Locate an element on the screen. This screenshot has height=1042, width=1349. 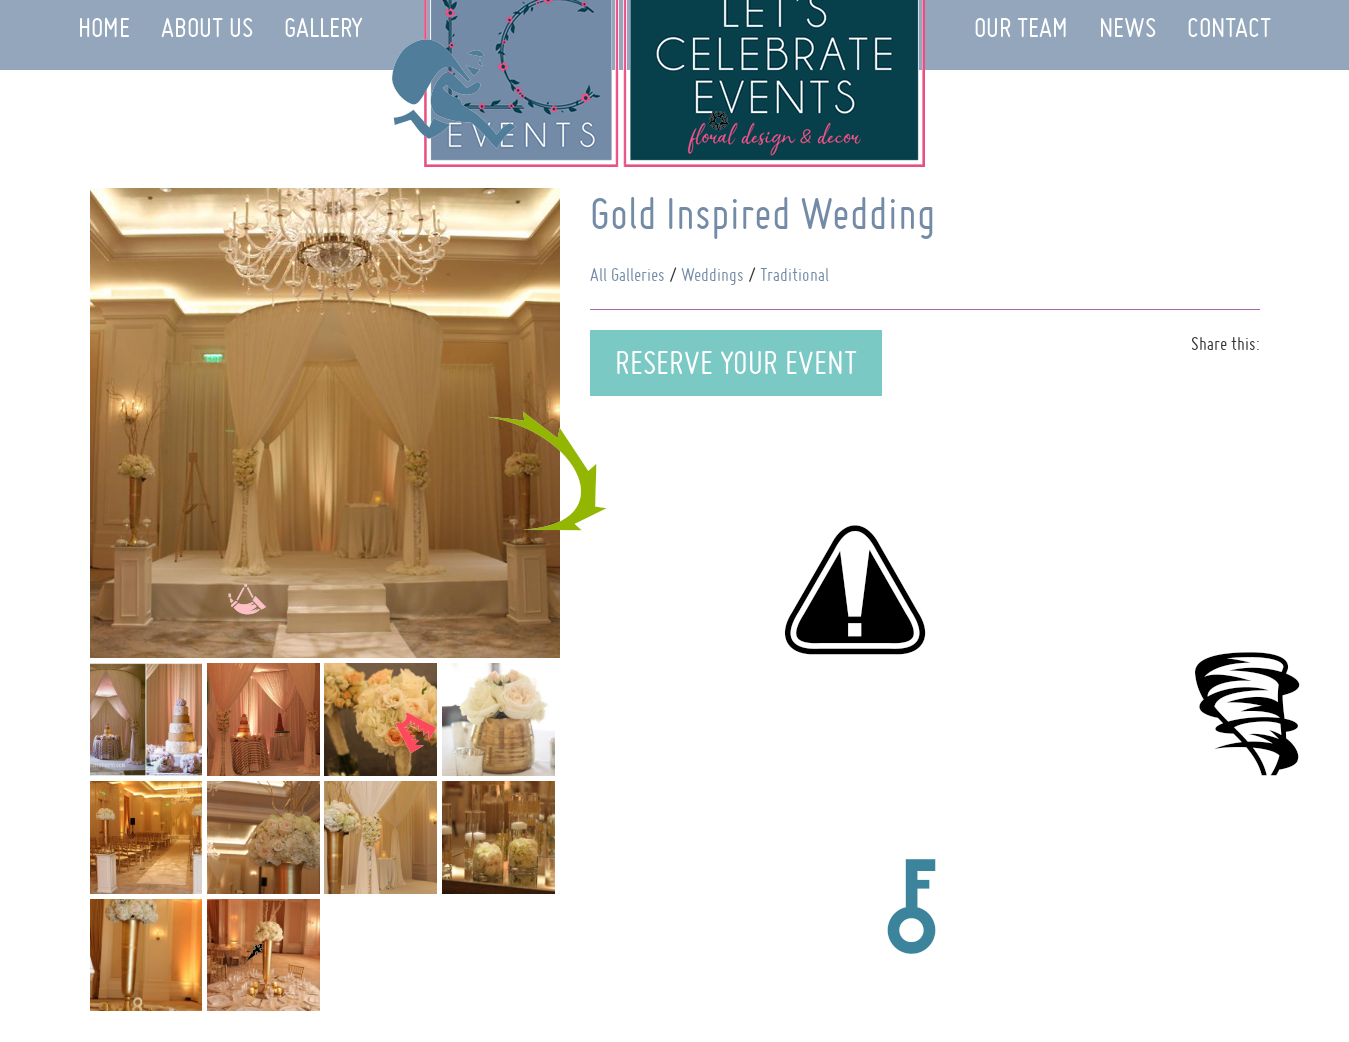
select electric whip weapon or ability is located at coordinates (547, 471).